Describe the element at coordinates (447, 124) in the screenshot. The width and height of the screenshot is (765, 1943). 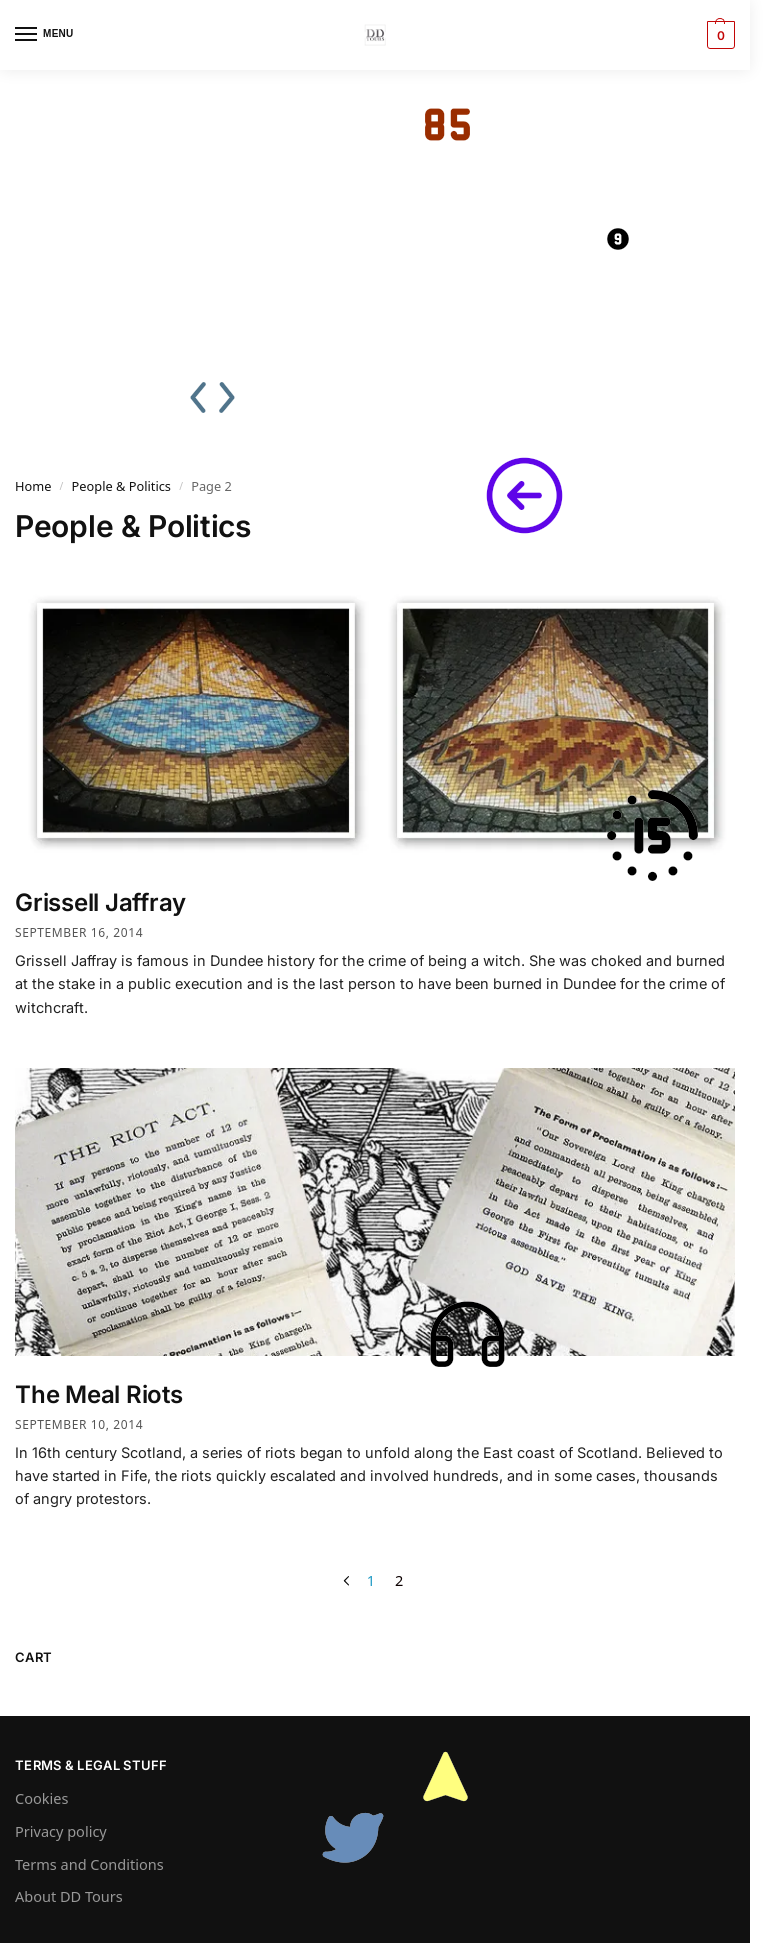
I see `displays the number 85 as a badge or counter` at that location.